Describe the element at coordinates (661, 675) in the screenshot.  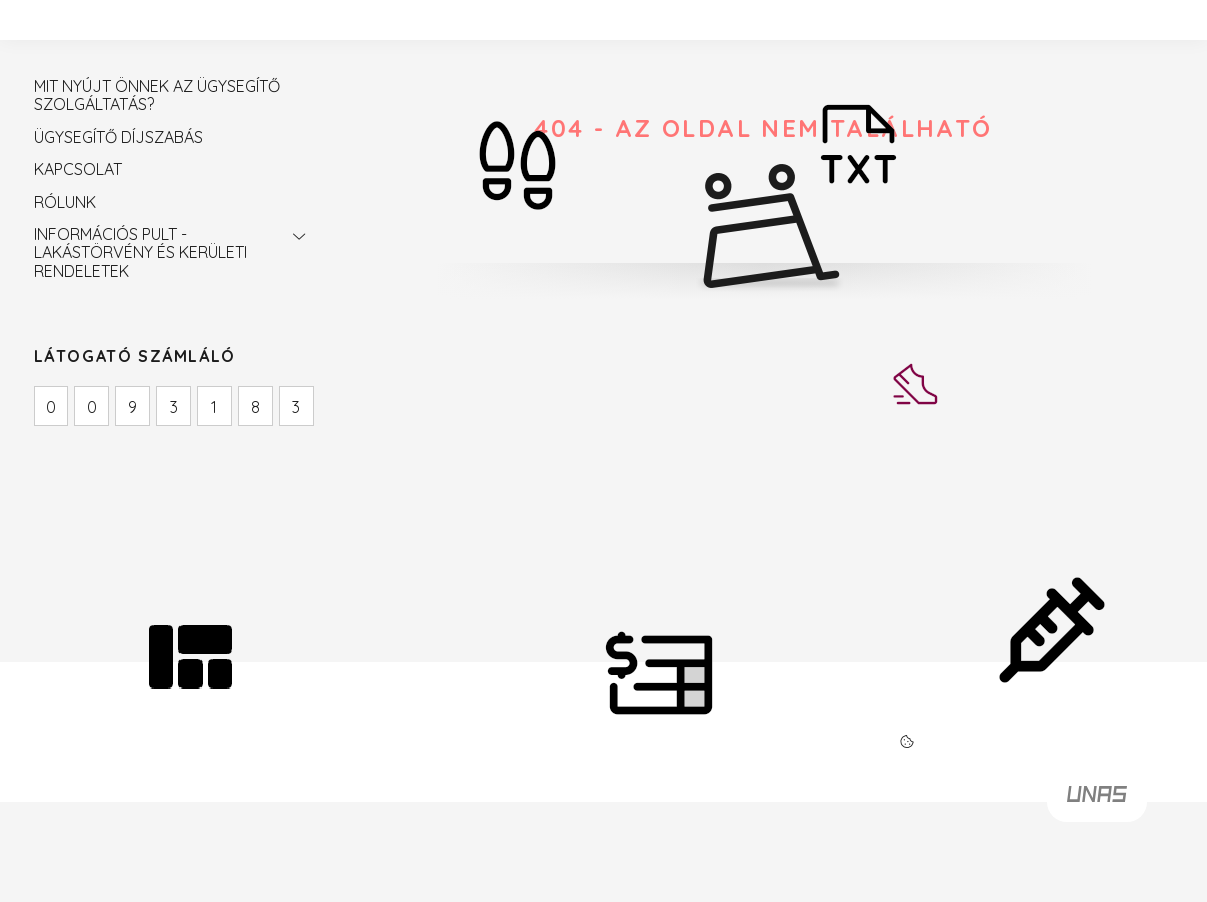
I see `view or manage invoices` at that location.